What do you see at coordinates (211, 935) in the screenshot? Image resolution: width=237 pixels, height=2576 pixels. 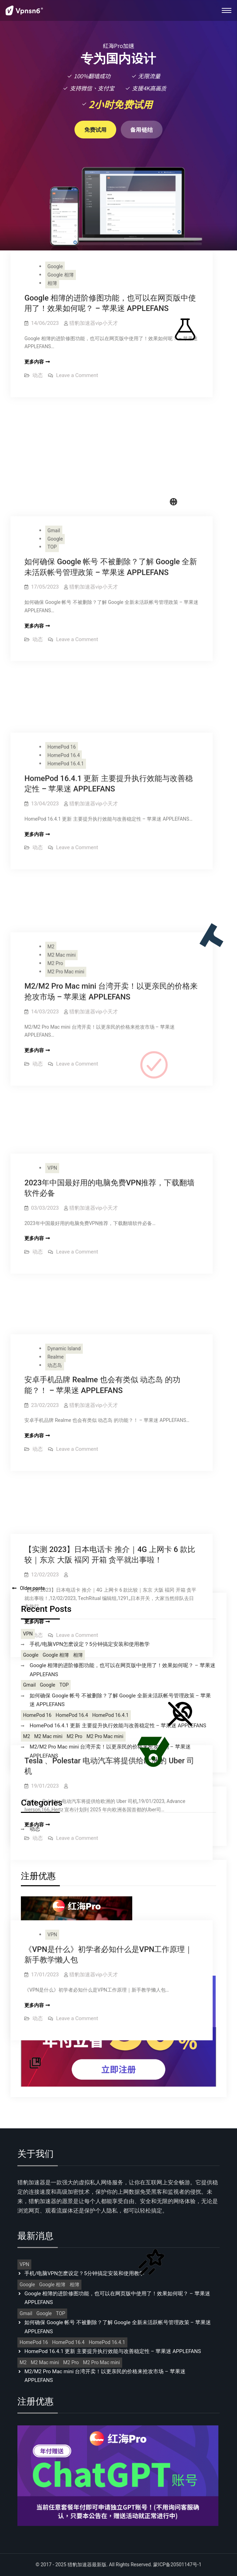 I see `trapeze app or service branding` at bounding box center [211, 935].